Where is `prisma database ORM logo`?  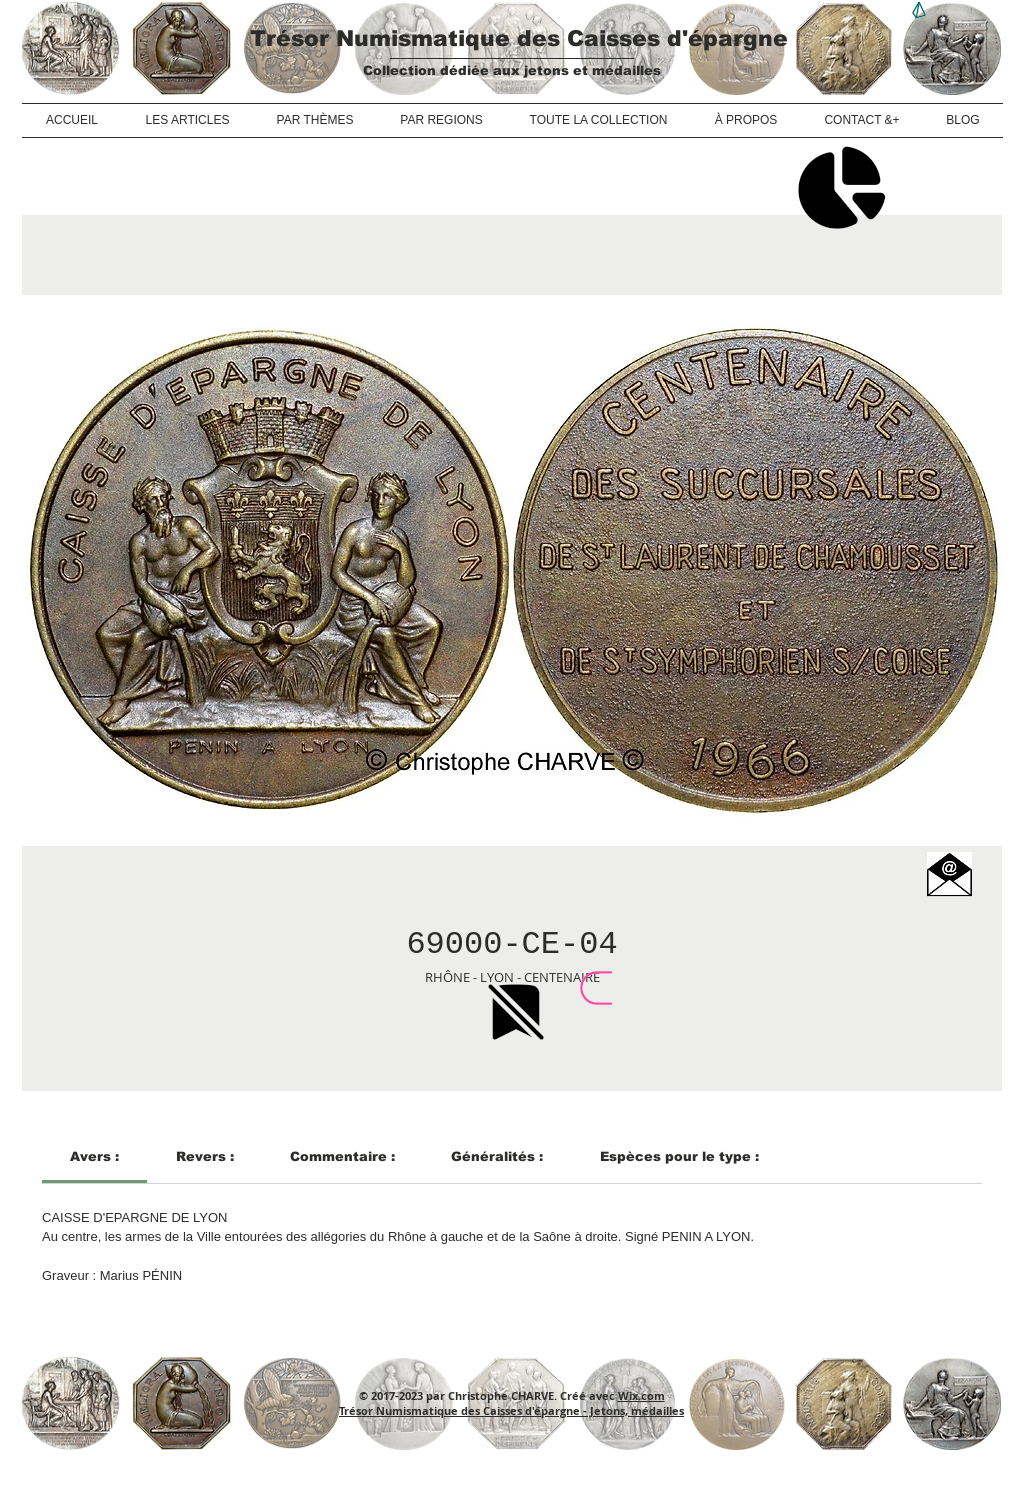
prisma database ORM logo is located at coordinates (919, 10).